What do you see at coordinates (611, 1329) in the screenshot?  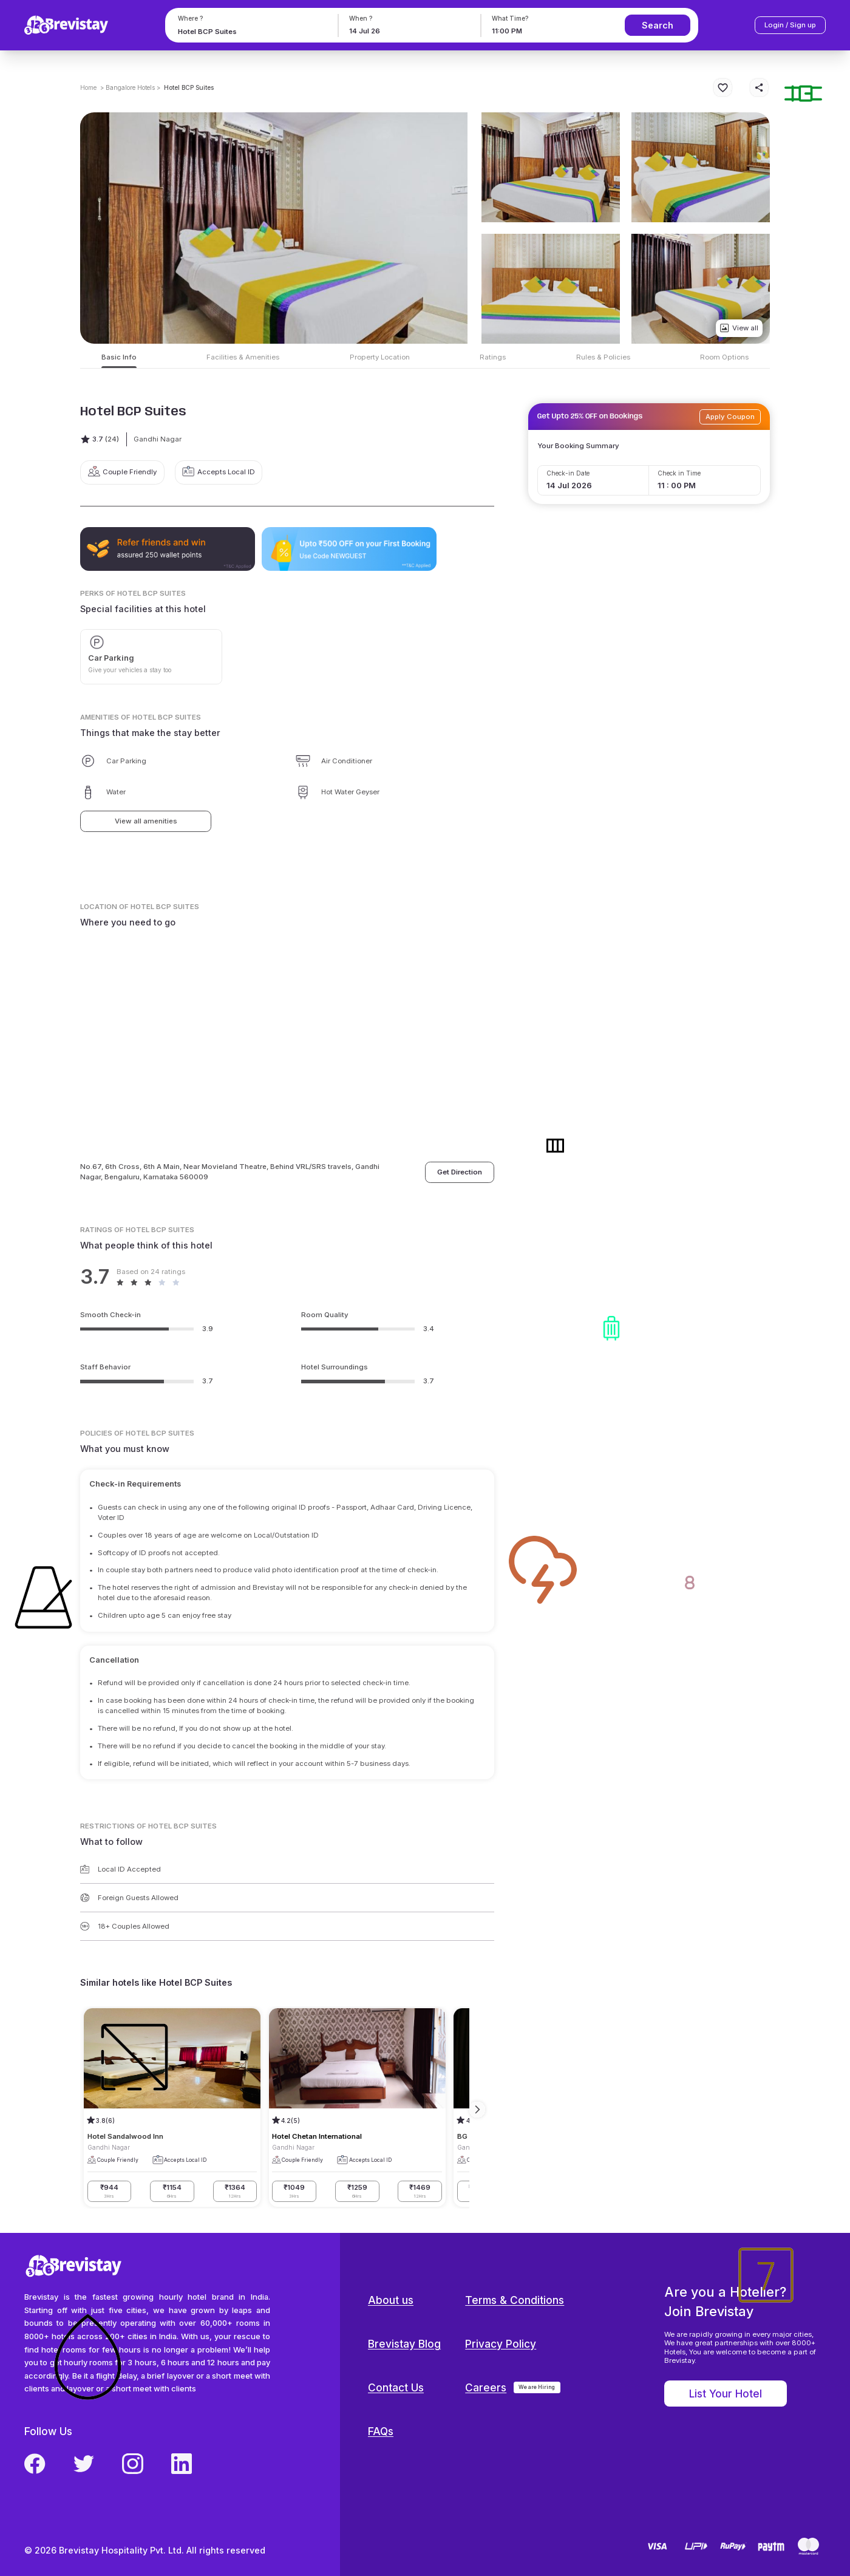 I see `access travel or trip planning features` at bounding box center [611, 1329].